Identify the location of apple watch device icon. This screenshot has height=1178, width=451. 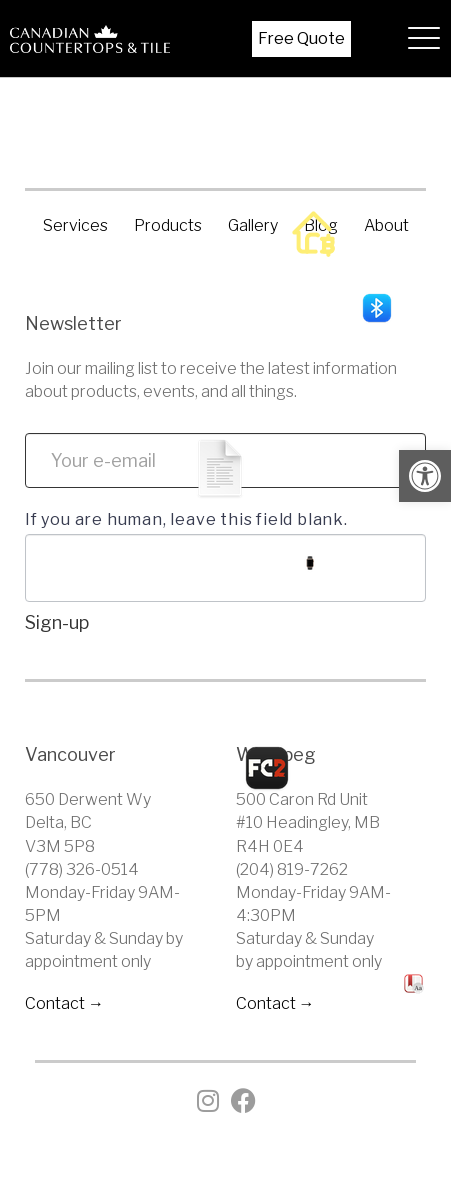
(310, 563).